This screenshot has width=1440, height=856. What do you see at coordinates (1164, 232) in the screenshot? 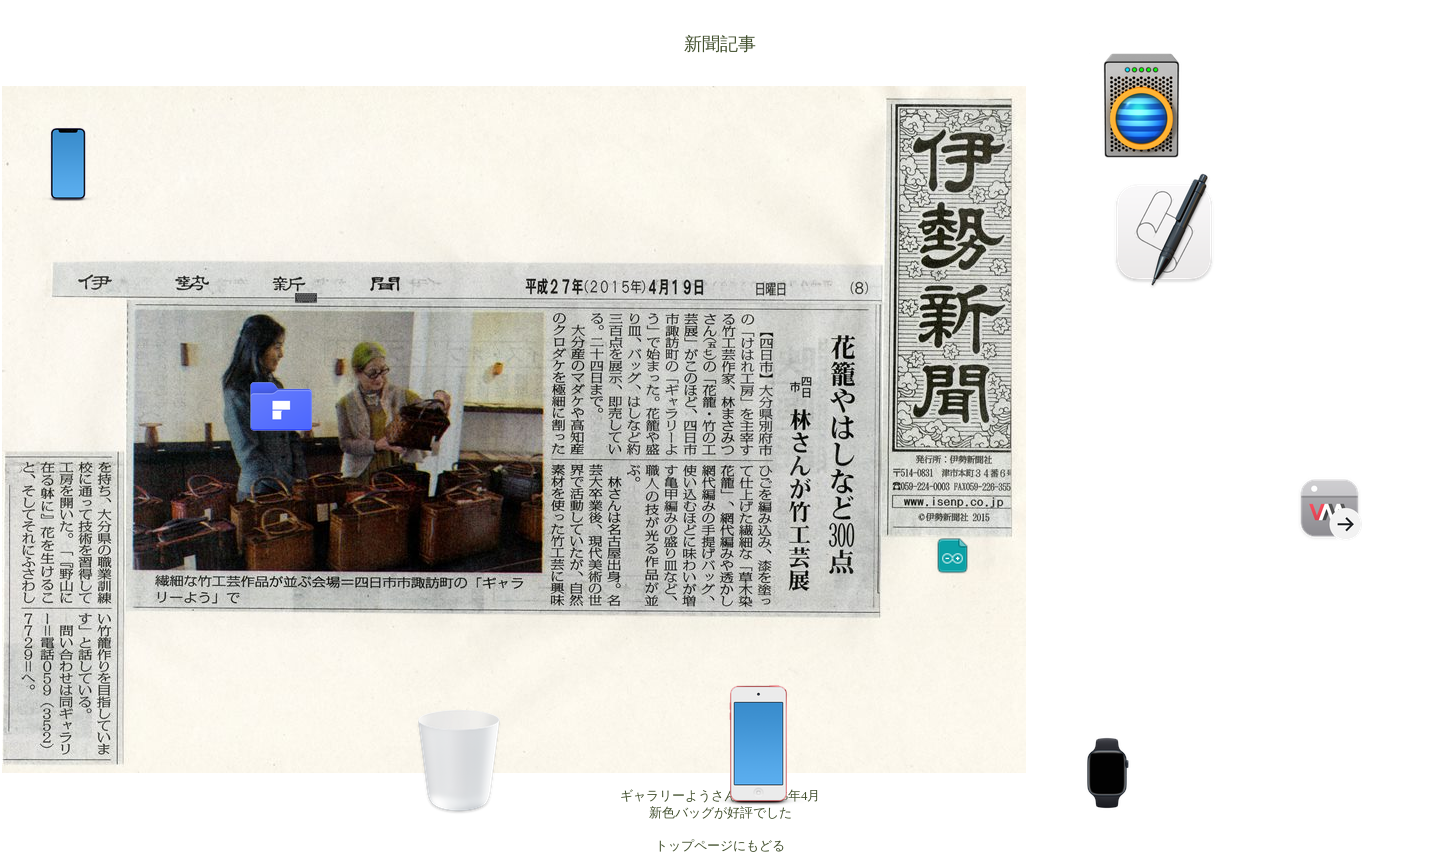
I see `open script editor to write or edit automation scripts` at bounding box center [1164, 232].